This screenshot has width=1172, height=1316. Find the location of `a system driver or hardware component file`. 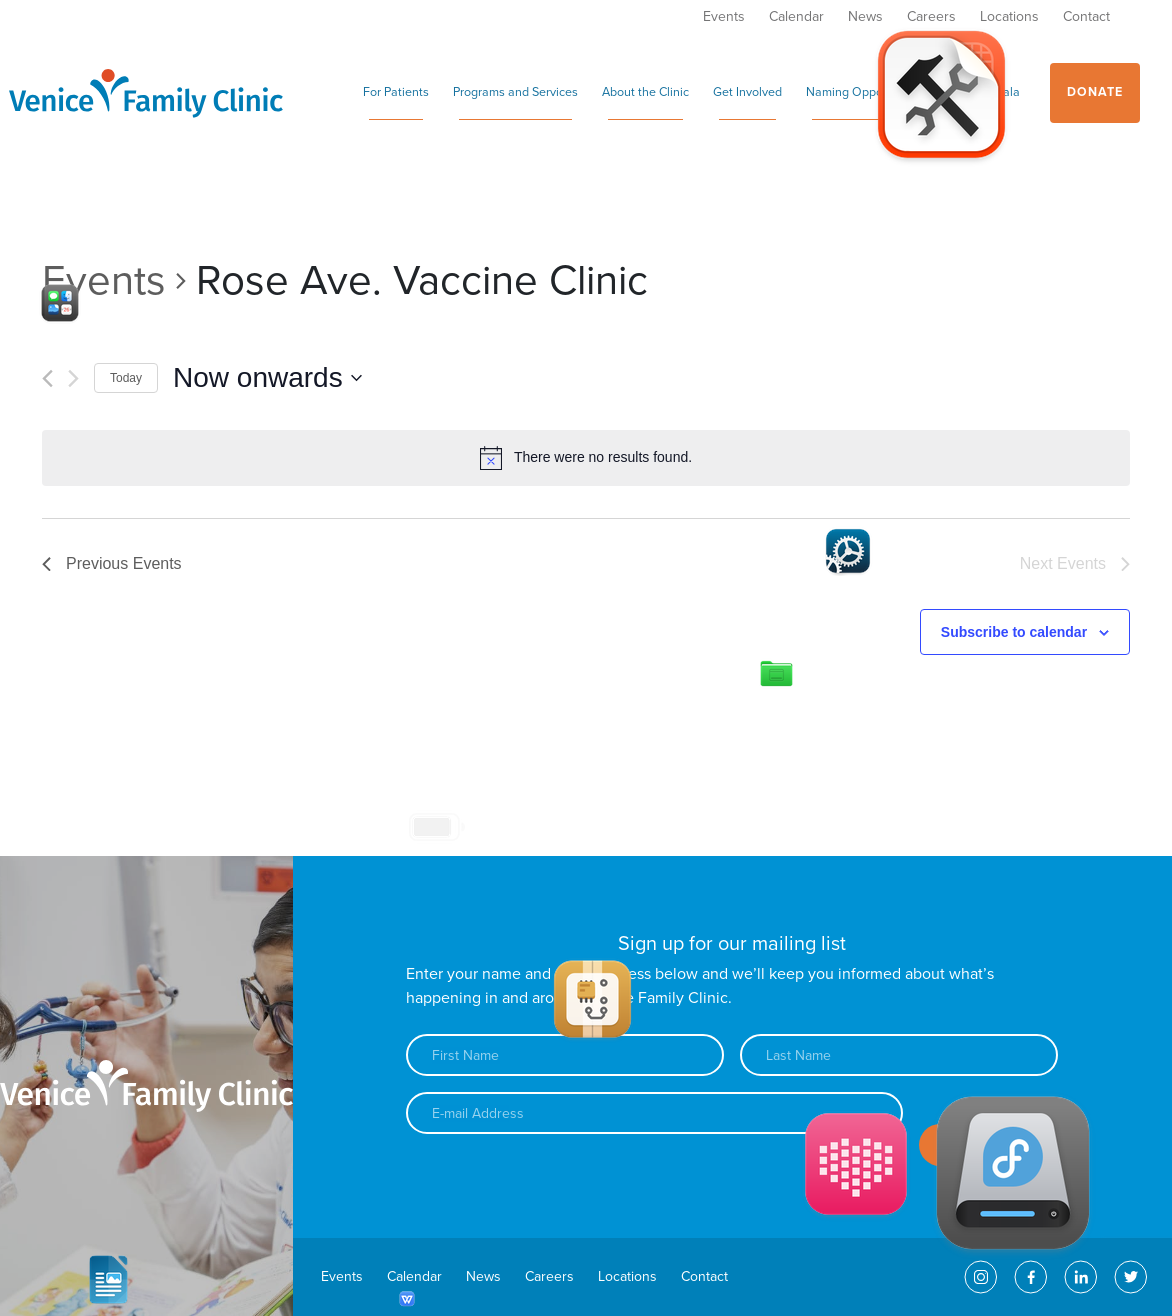

a system driver or hardware component file is located at coordinates (592, 1000).